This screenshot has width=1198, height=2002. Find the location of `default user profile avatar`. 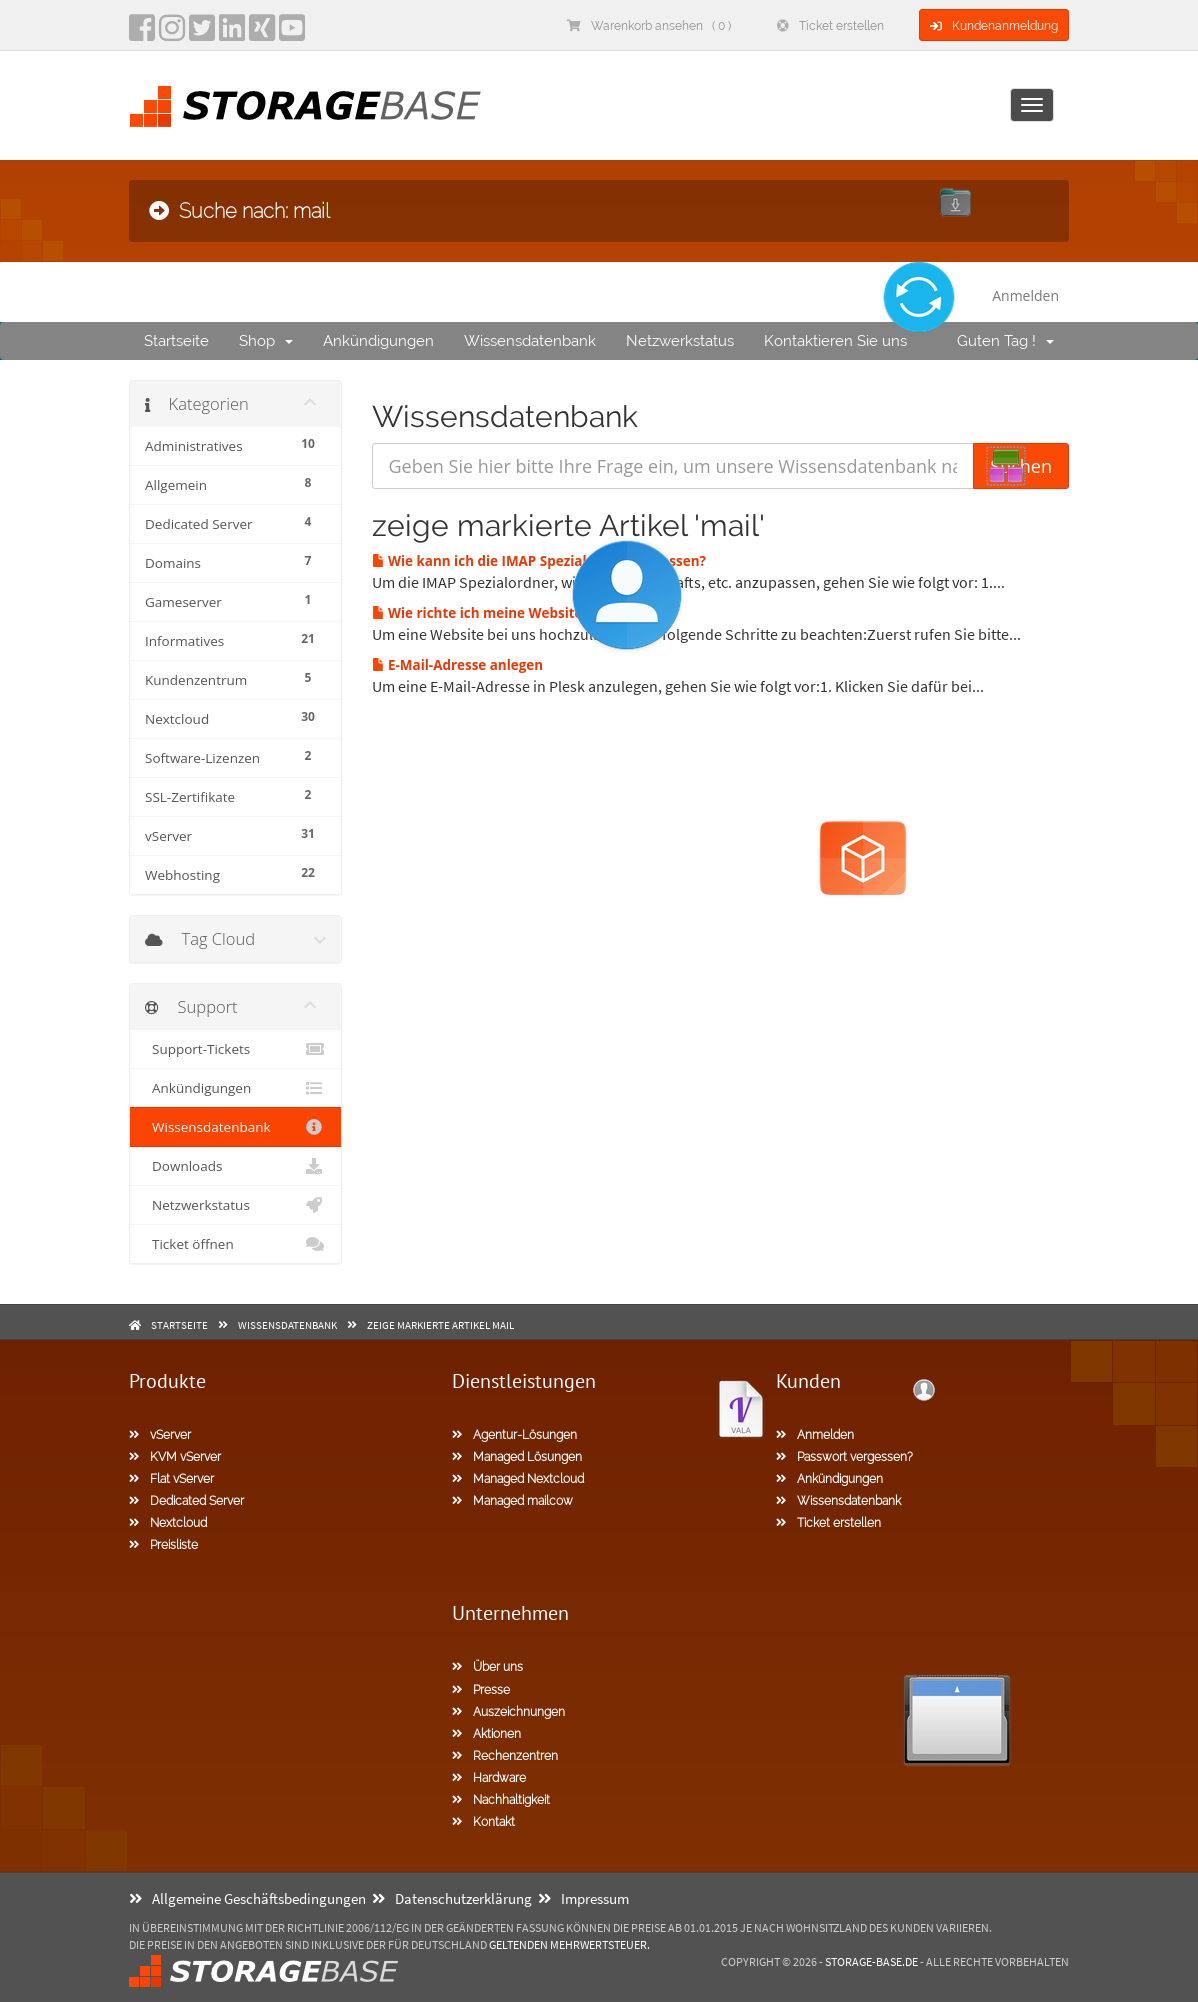

default user profile avatar is located at coordinates (627, 595).